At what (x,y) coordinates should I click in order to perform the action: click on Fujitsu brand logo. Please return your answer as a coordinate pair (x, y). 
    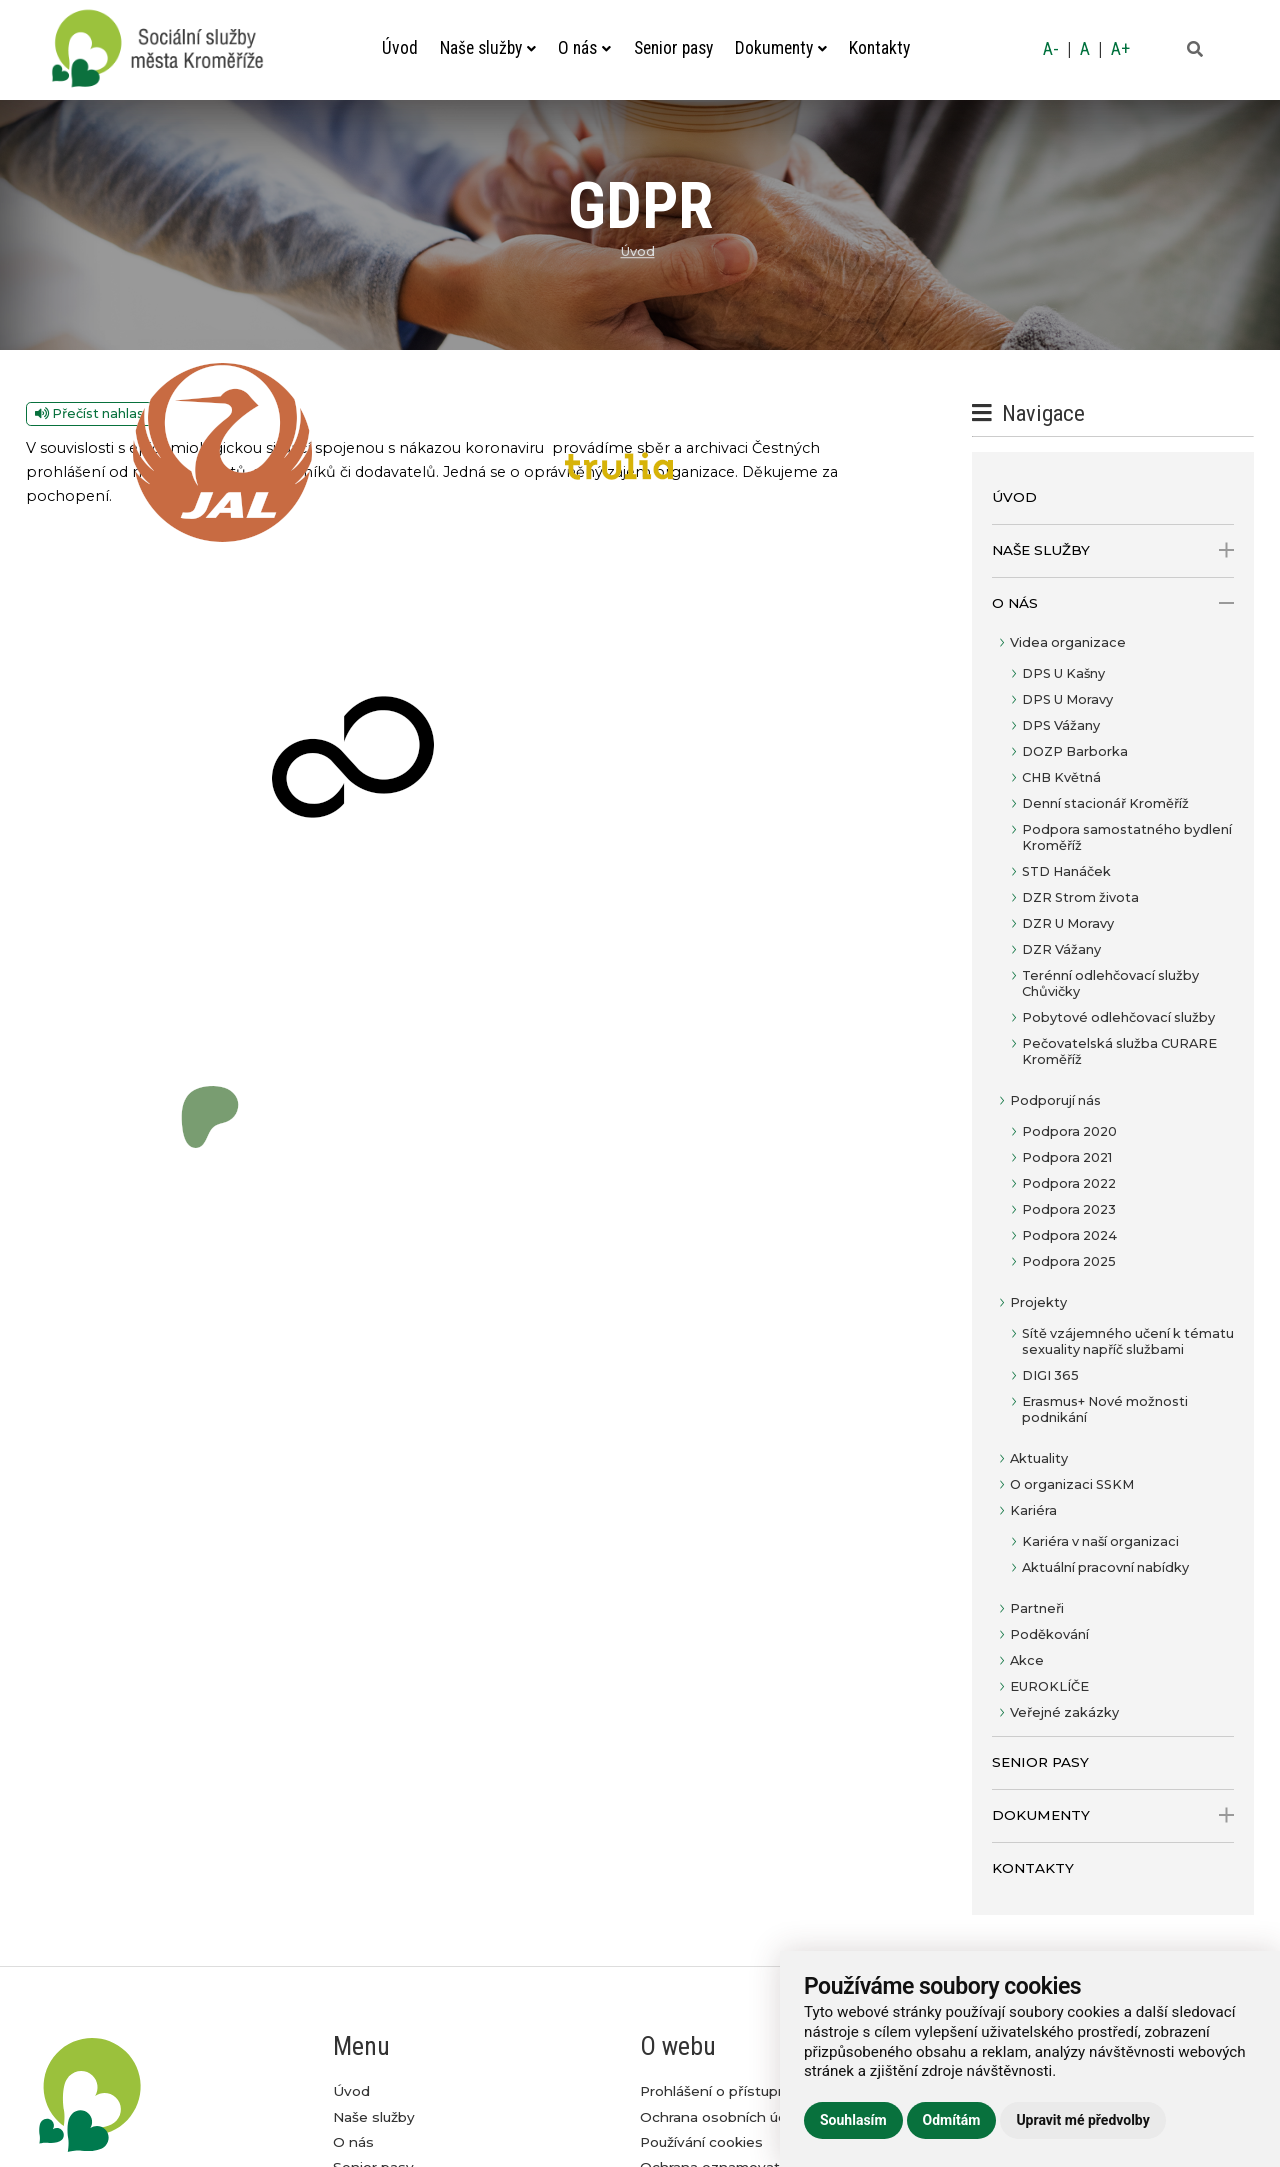
    Looking at the image, I should click on (353, 757).